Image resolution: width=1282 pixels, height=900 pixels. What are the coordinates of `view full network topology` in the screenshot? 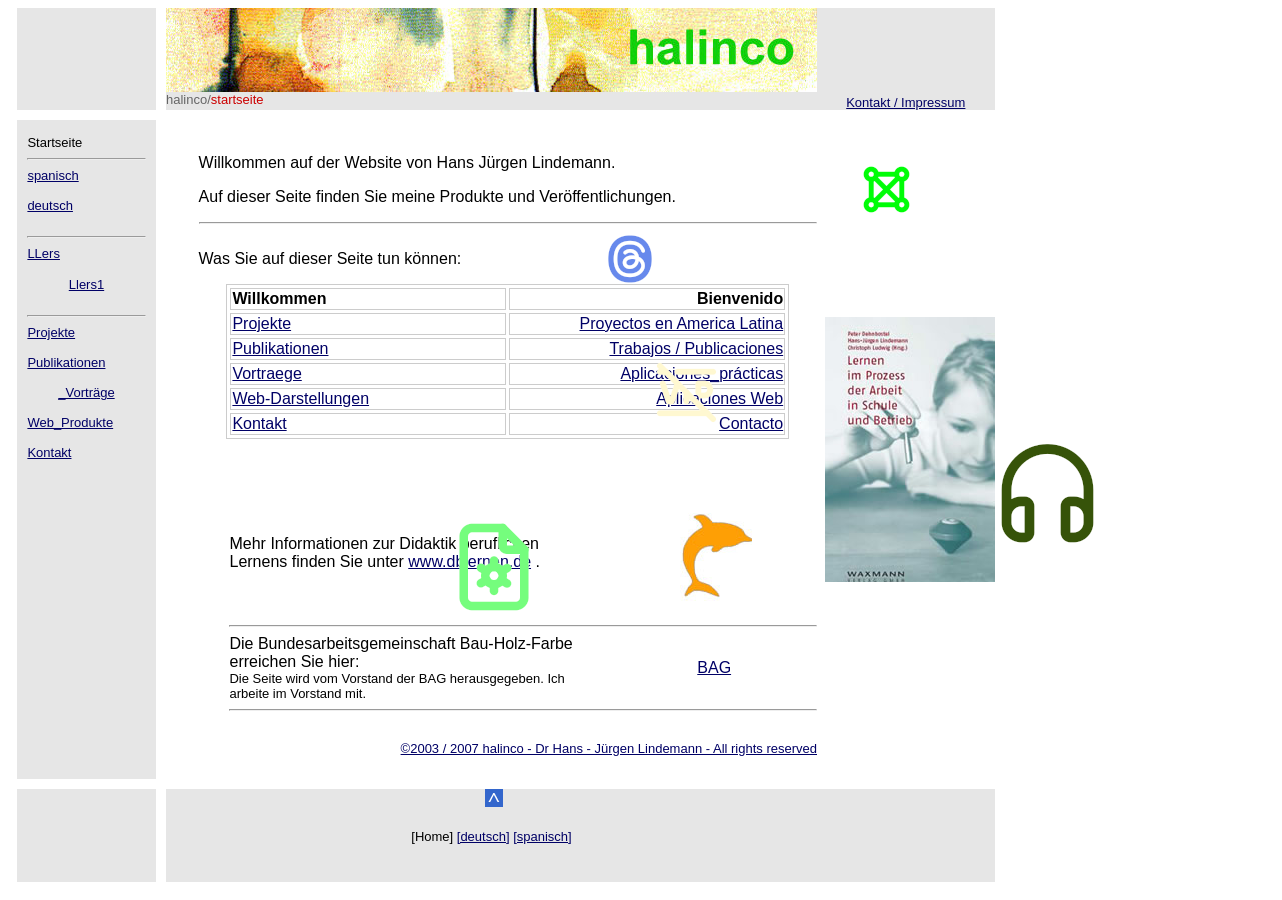 It's located at (886, 189).